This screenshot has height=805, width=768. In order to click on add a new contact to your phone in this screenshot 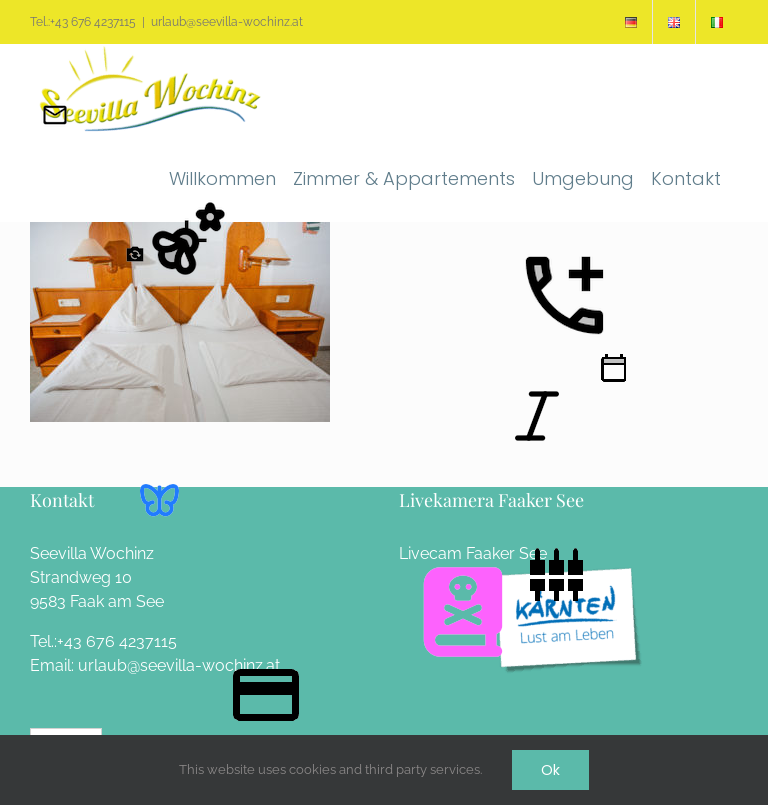, I will do `click(564, 295)`.